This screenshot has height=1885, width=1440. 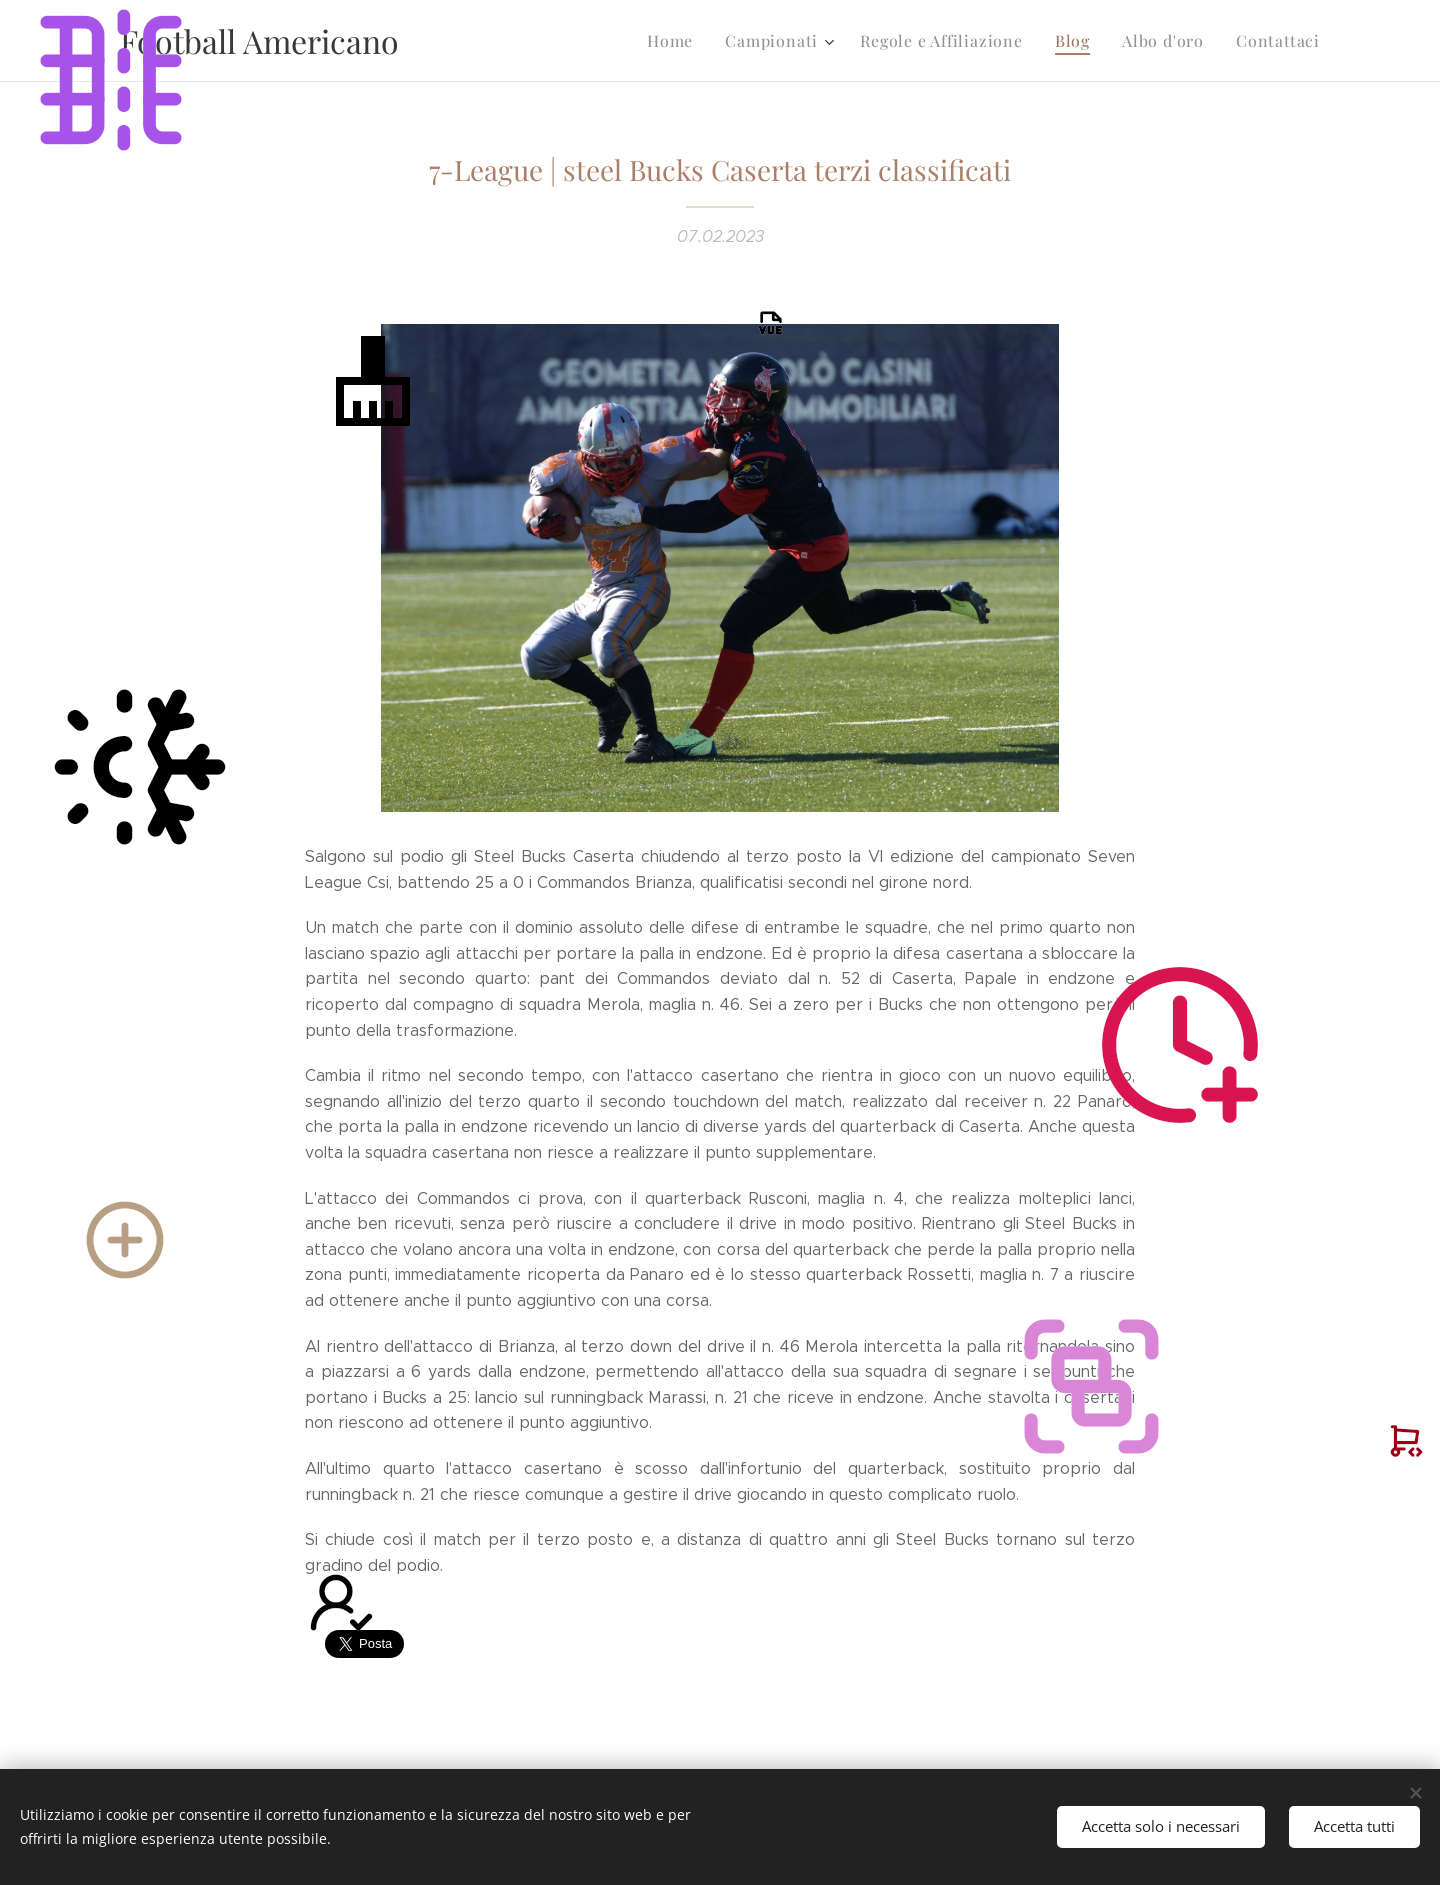 What do you see at coordinates (1091, 1386) in the screenshot?
I see `group selected objects together` at bounding box center [1091, 1386].